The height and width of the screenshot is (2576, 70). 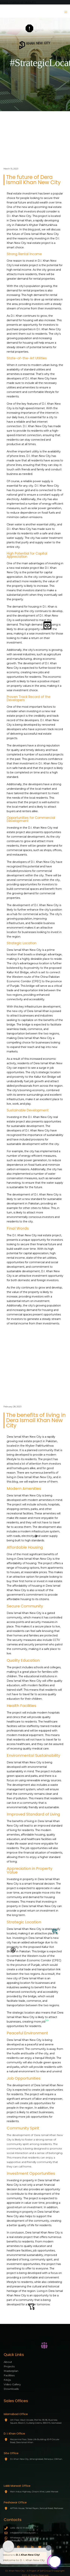 I want to click on request a refund or money back, so click(x=55, y=1931).